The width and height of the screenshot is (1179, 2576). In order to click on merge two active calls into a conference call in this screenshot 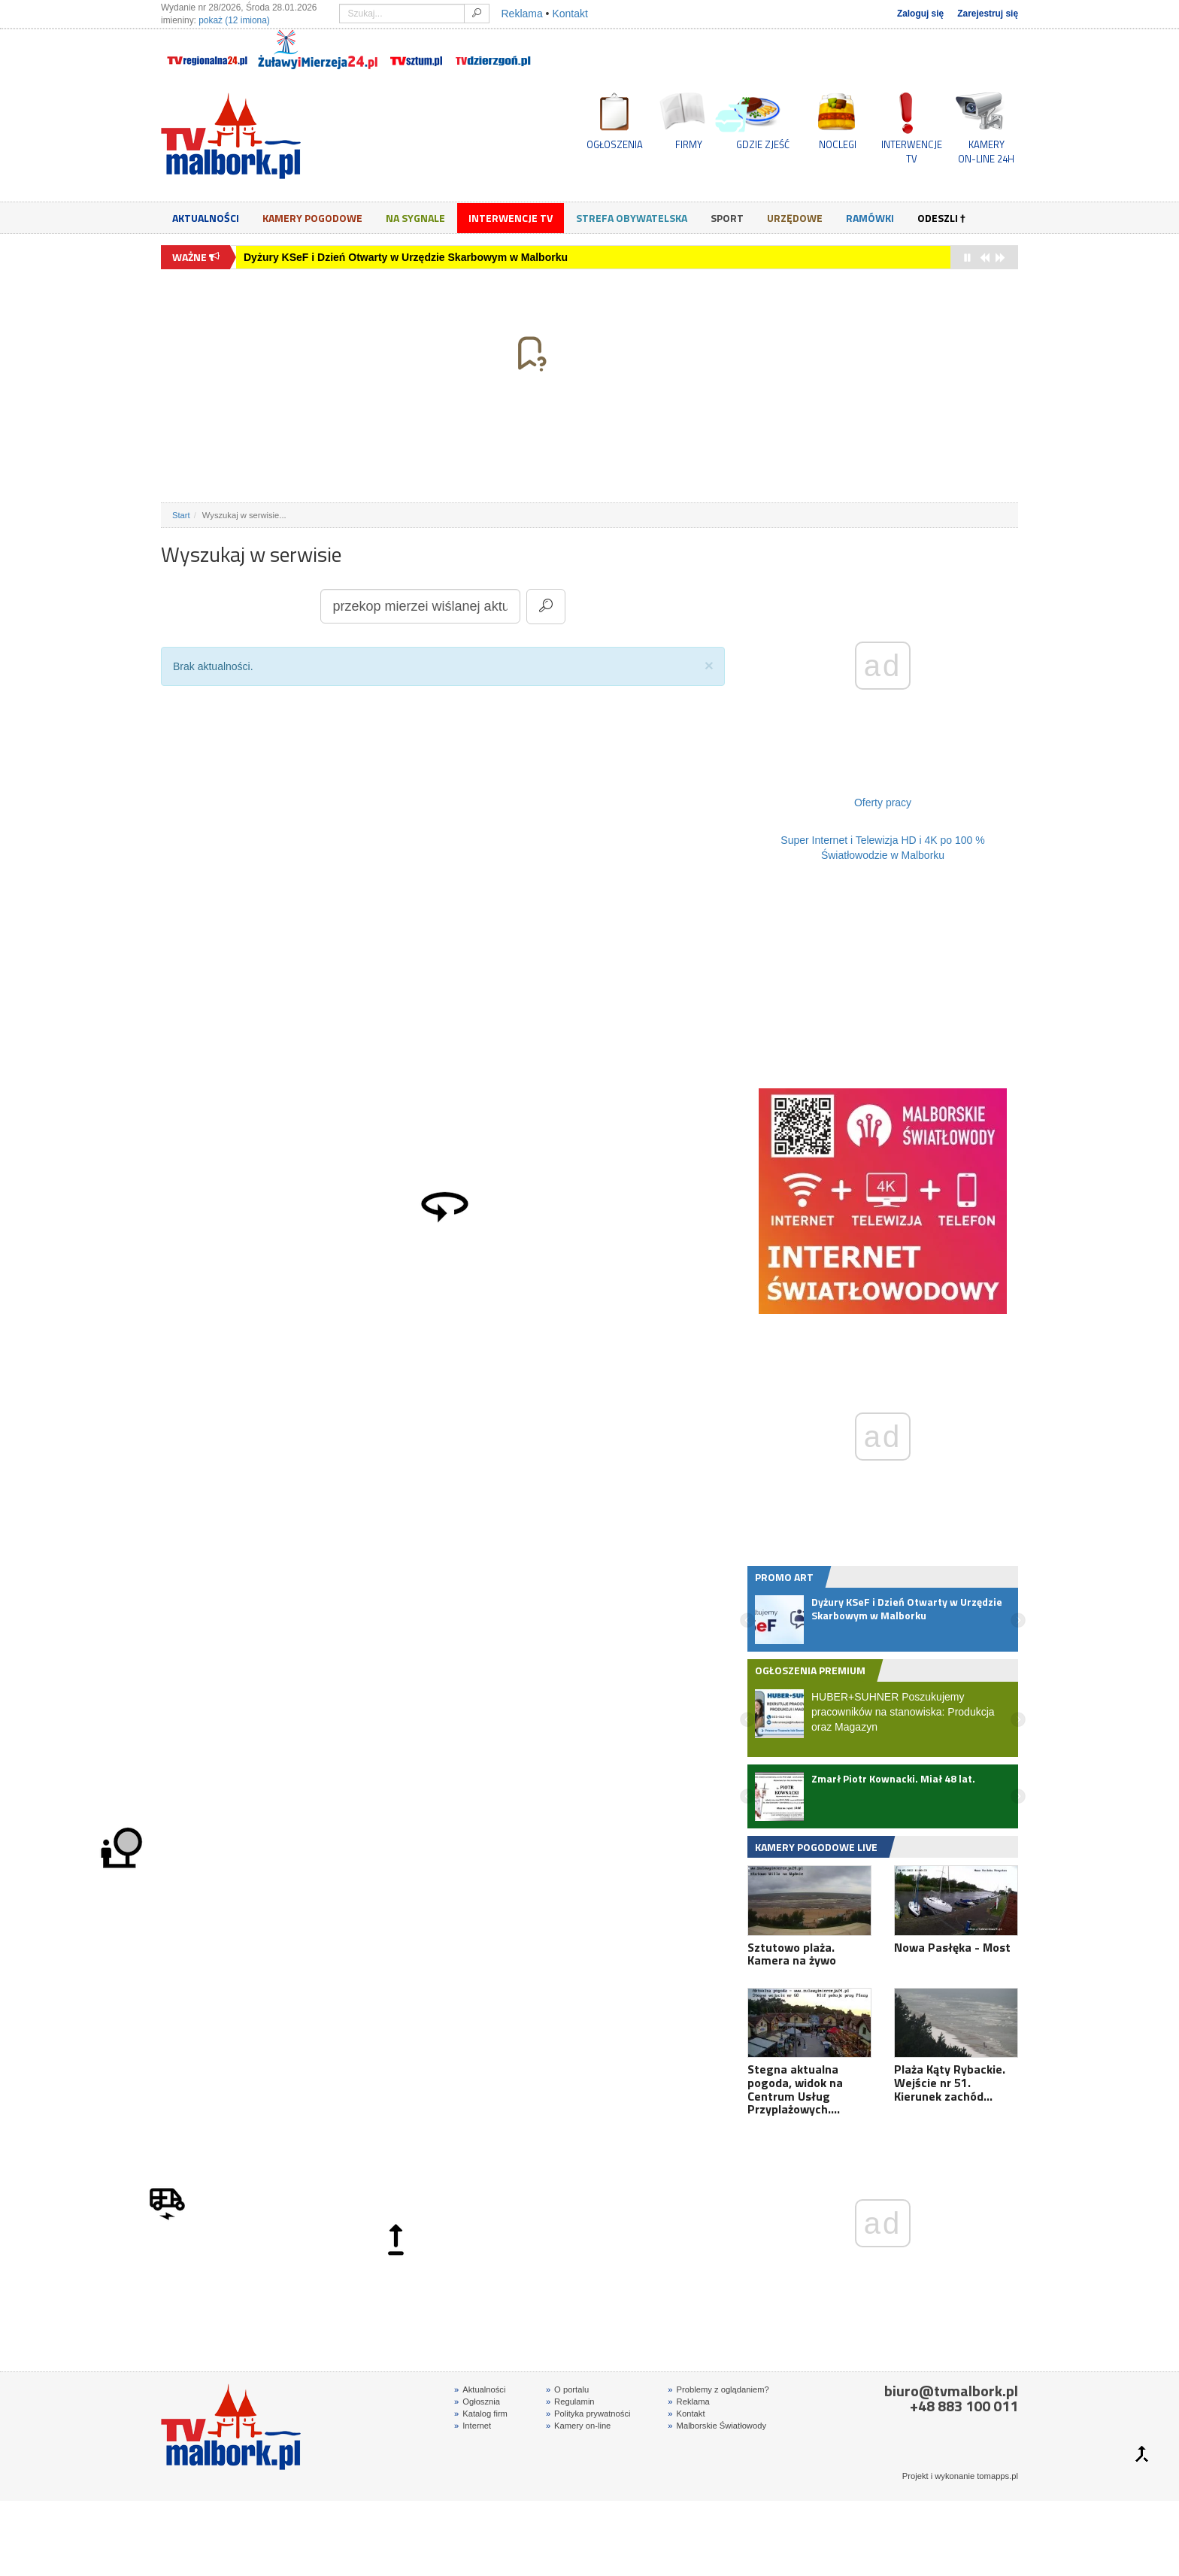, I will do `click(1141, 2453)`.